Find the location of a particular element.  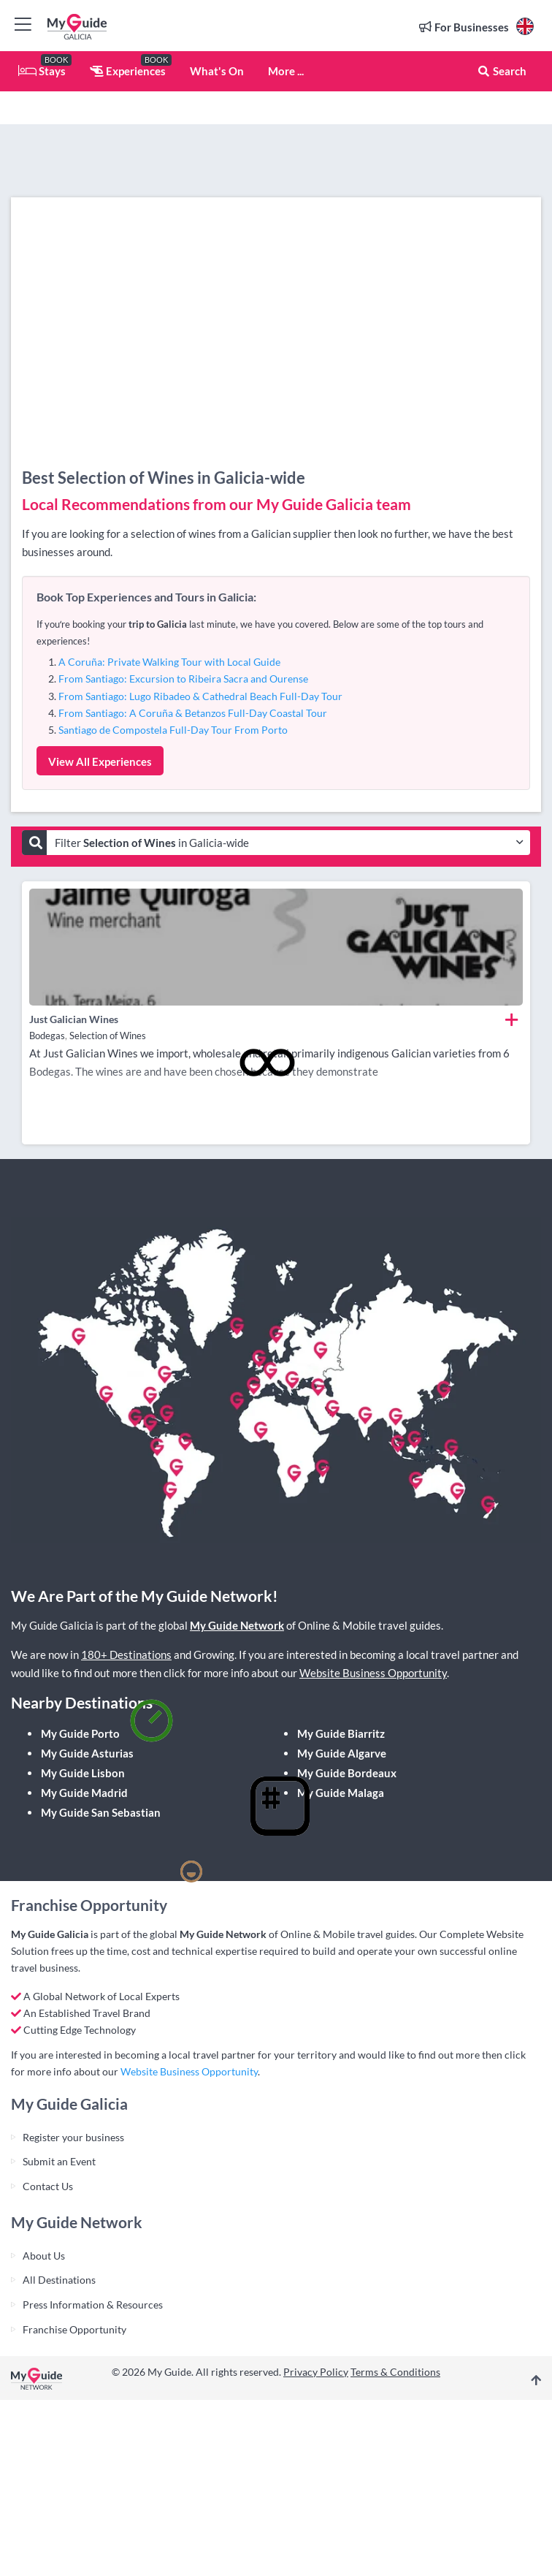

indicates unlimited or infinite content is located at coordinates (267, 1063).